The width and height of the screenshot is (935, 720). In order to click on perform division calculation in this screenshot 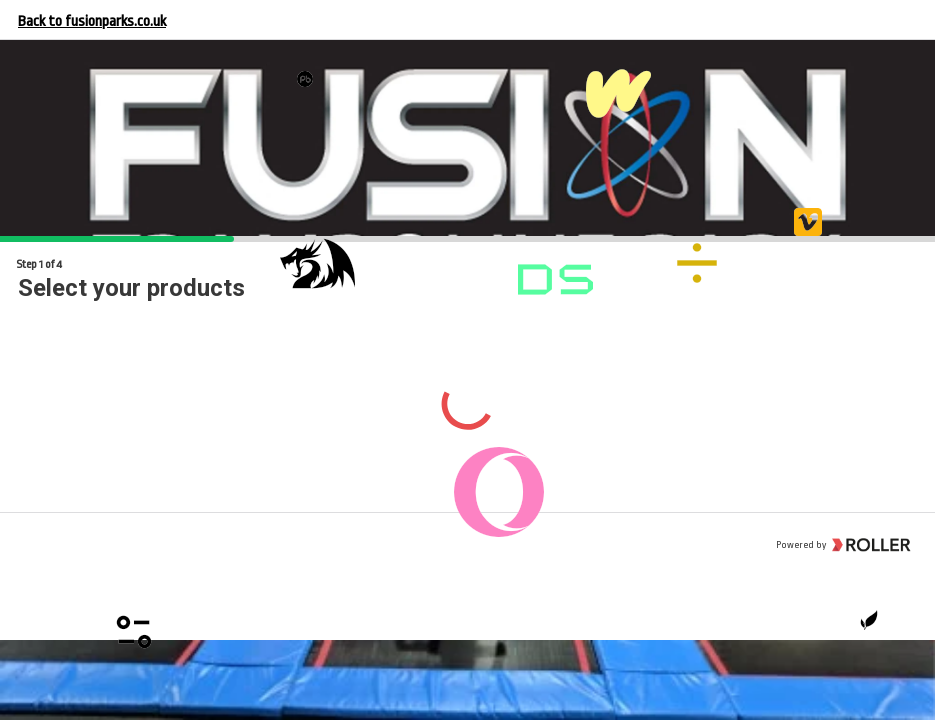, I will do `click(697, 263)`.